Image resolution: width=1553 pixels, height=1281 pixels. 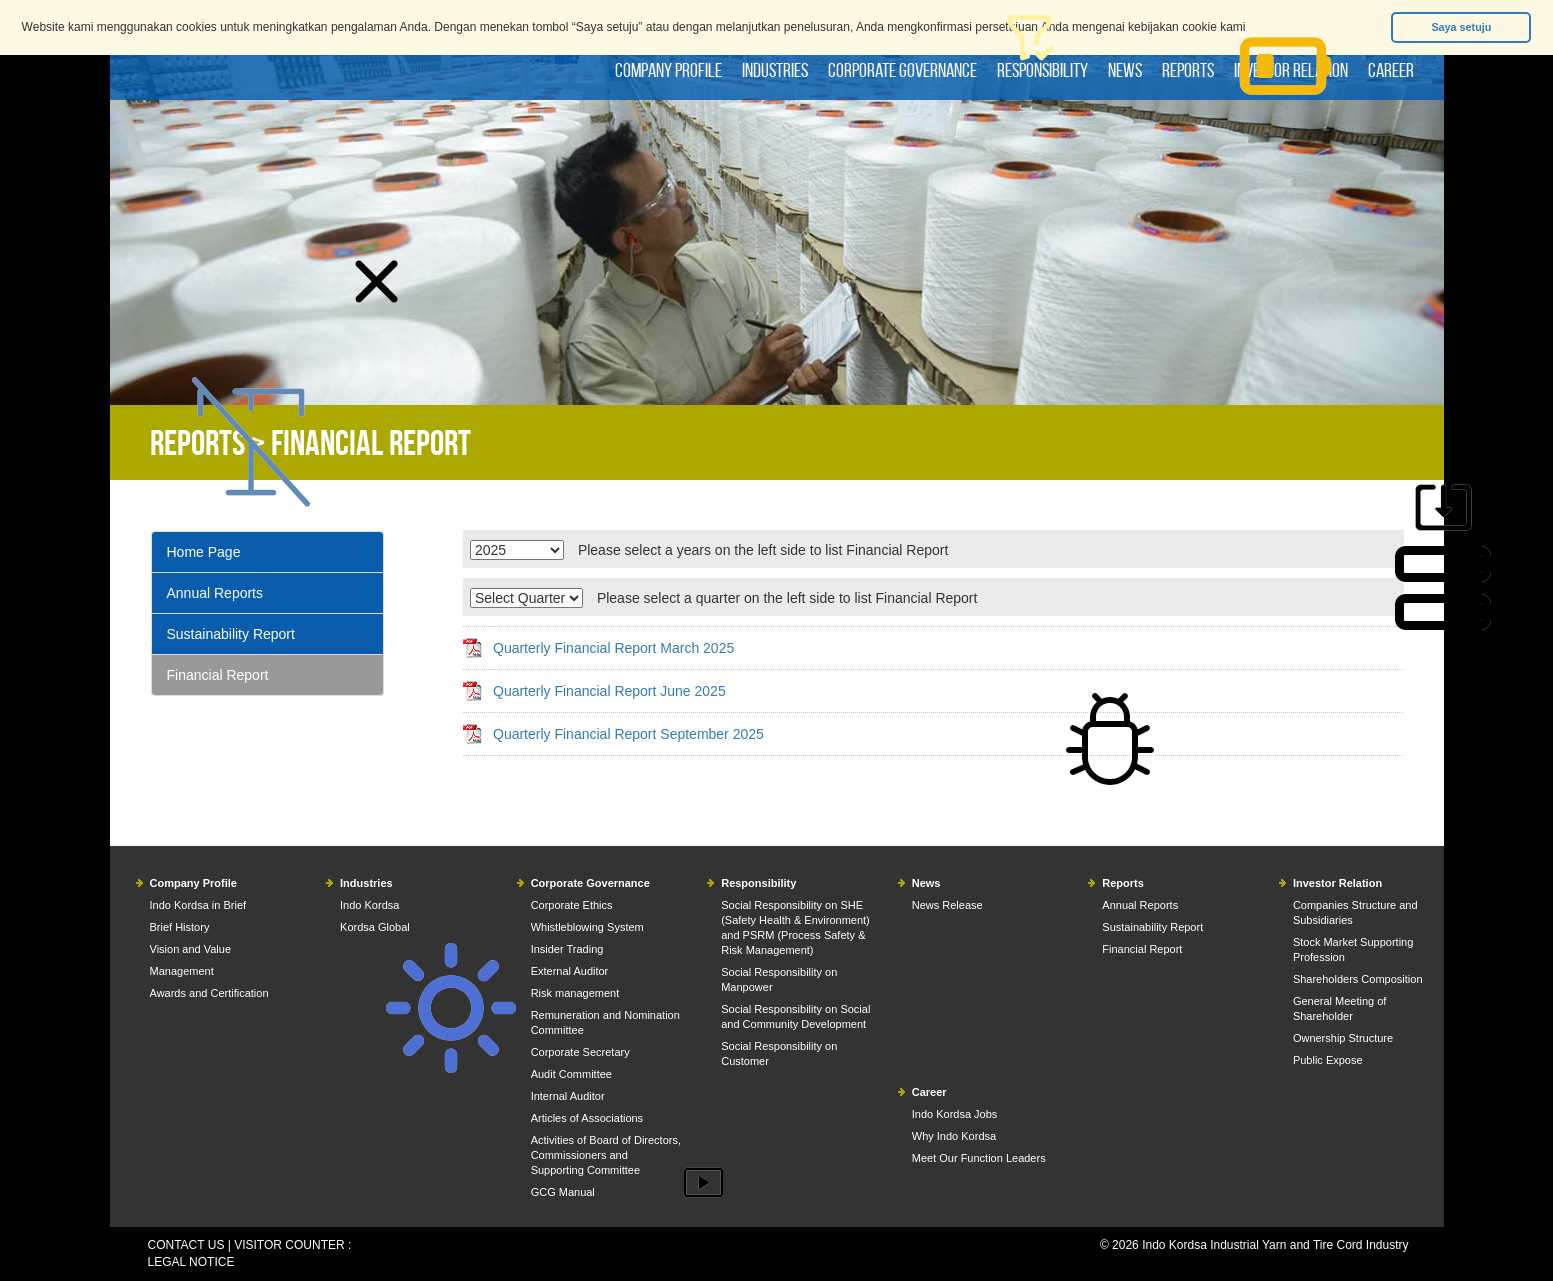 I want to click on filter applied successfully, so click(x=1029, y=36).